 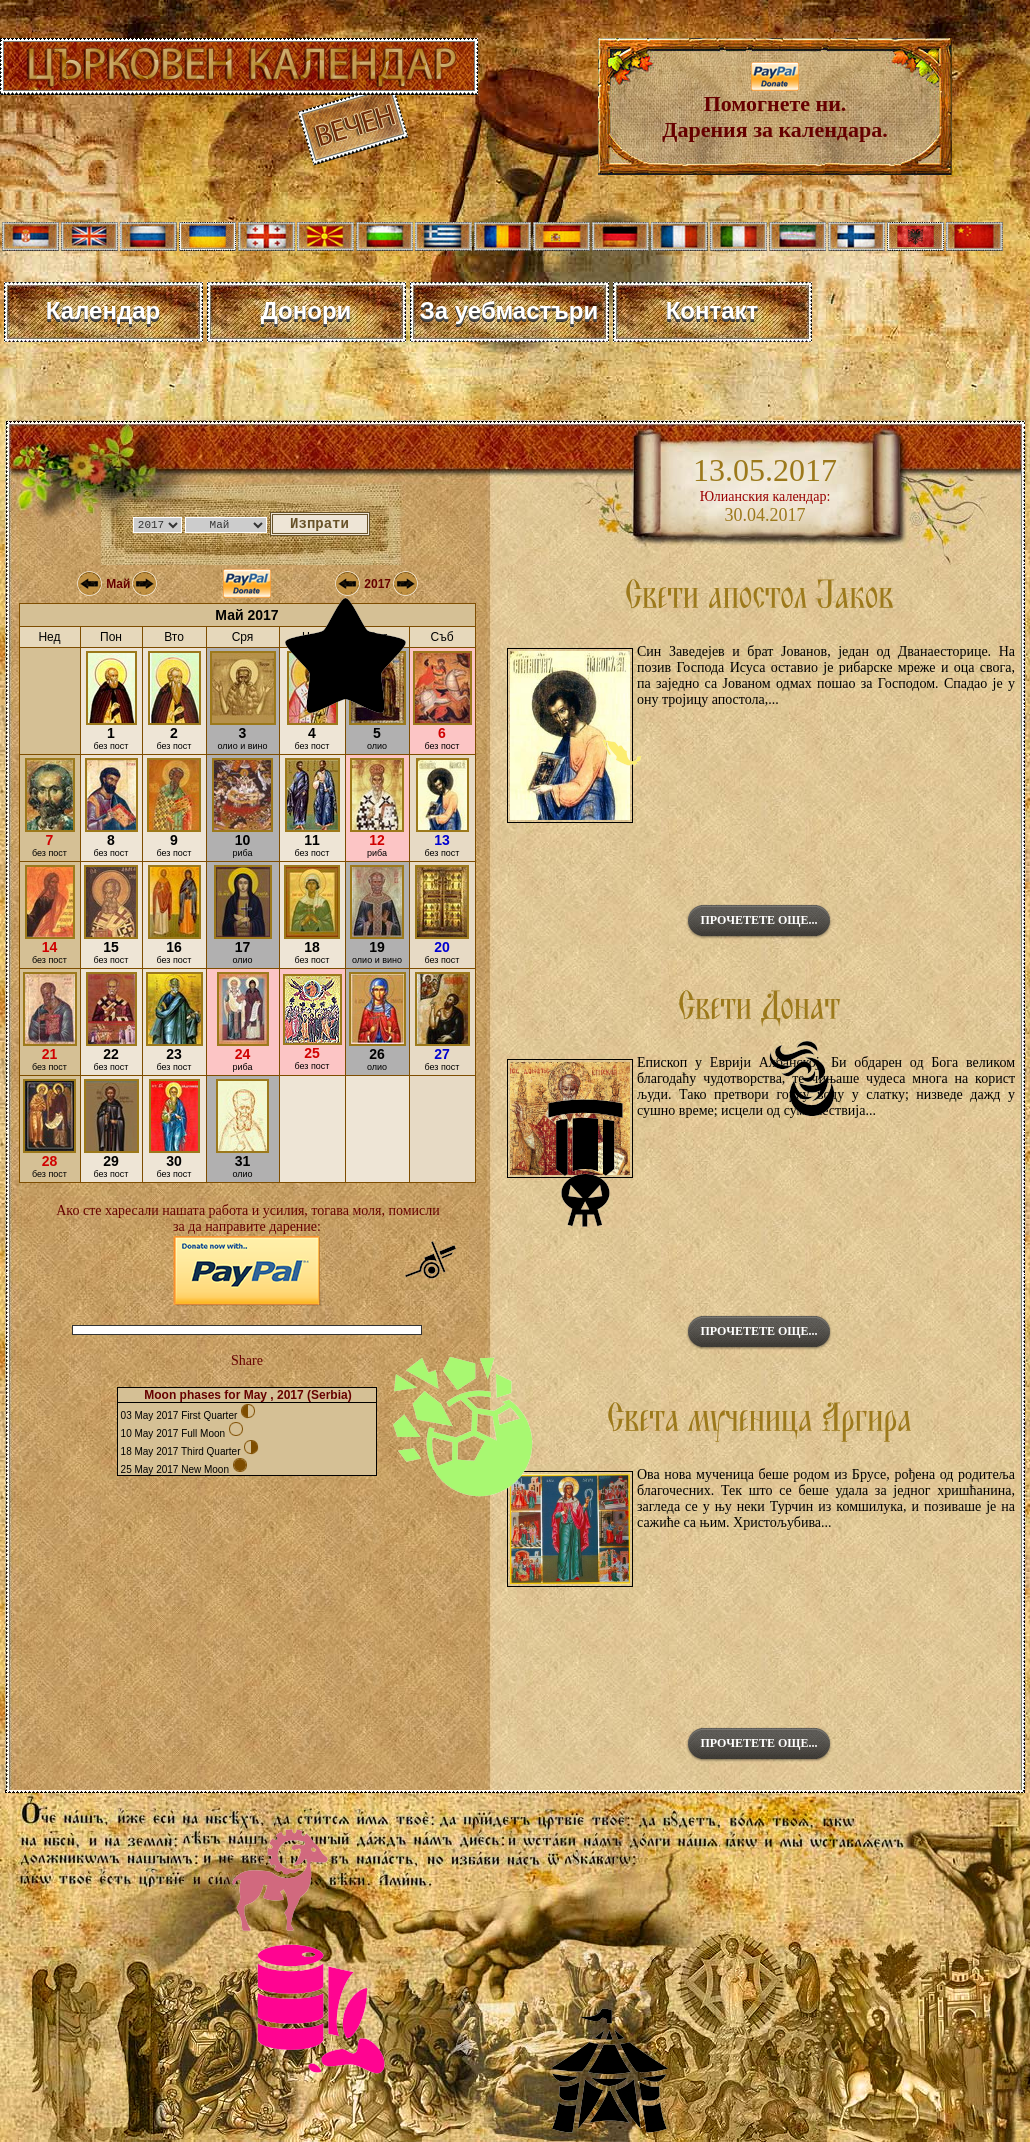 What do you see at coordinates (463, 1427) in the screenshot?
I see `indicates a destructible object or breakable item` at bounding box center [463, 1427].